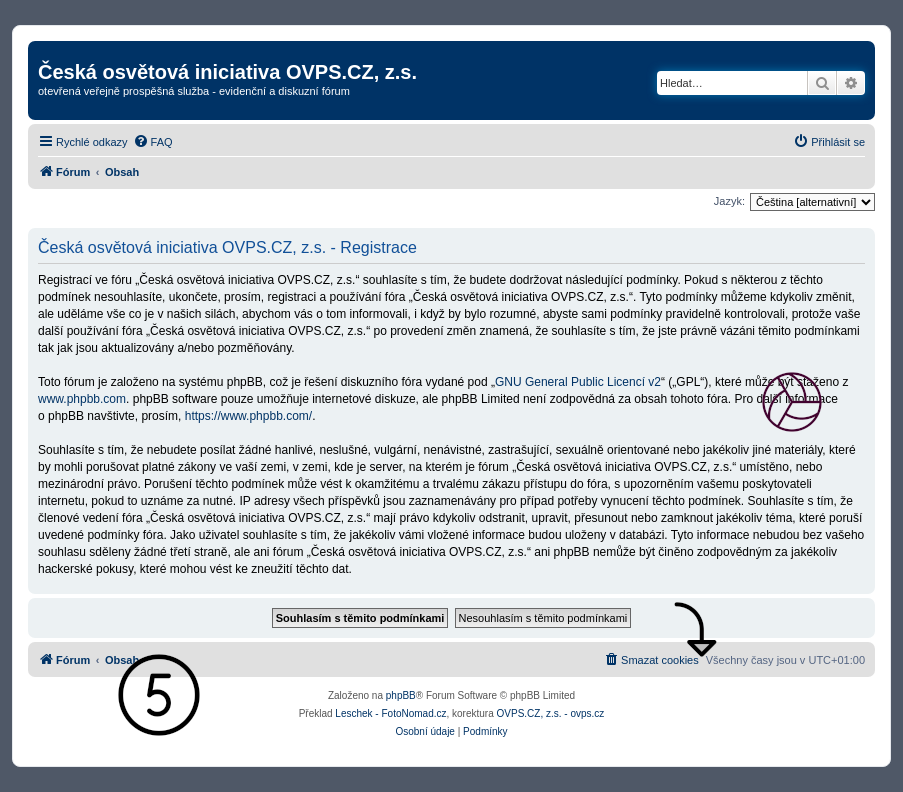 Image resolution: width=903 pixels, height=792 pixels. Describe the element at coordinates (695, 629) in the screenshot. I see `navigate to the next item below` at that location.